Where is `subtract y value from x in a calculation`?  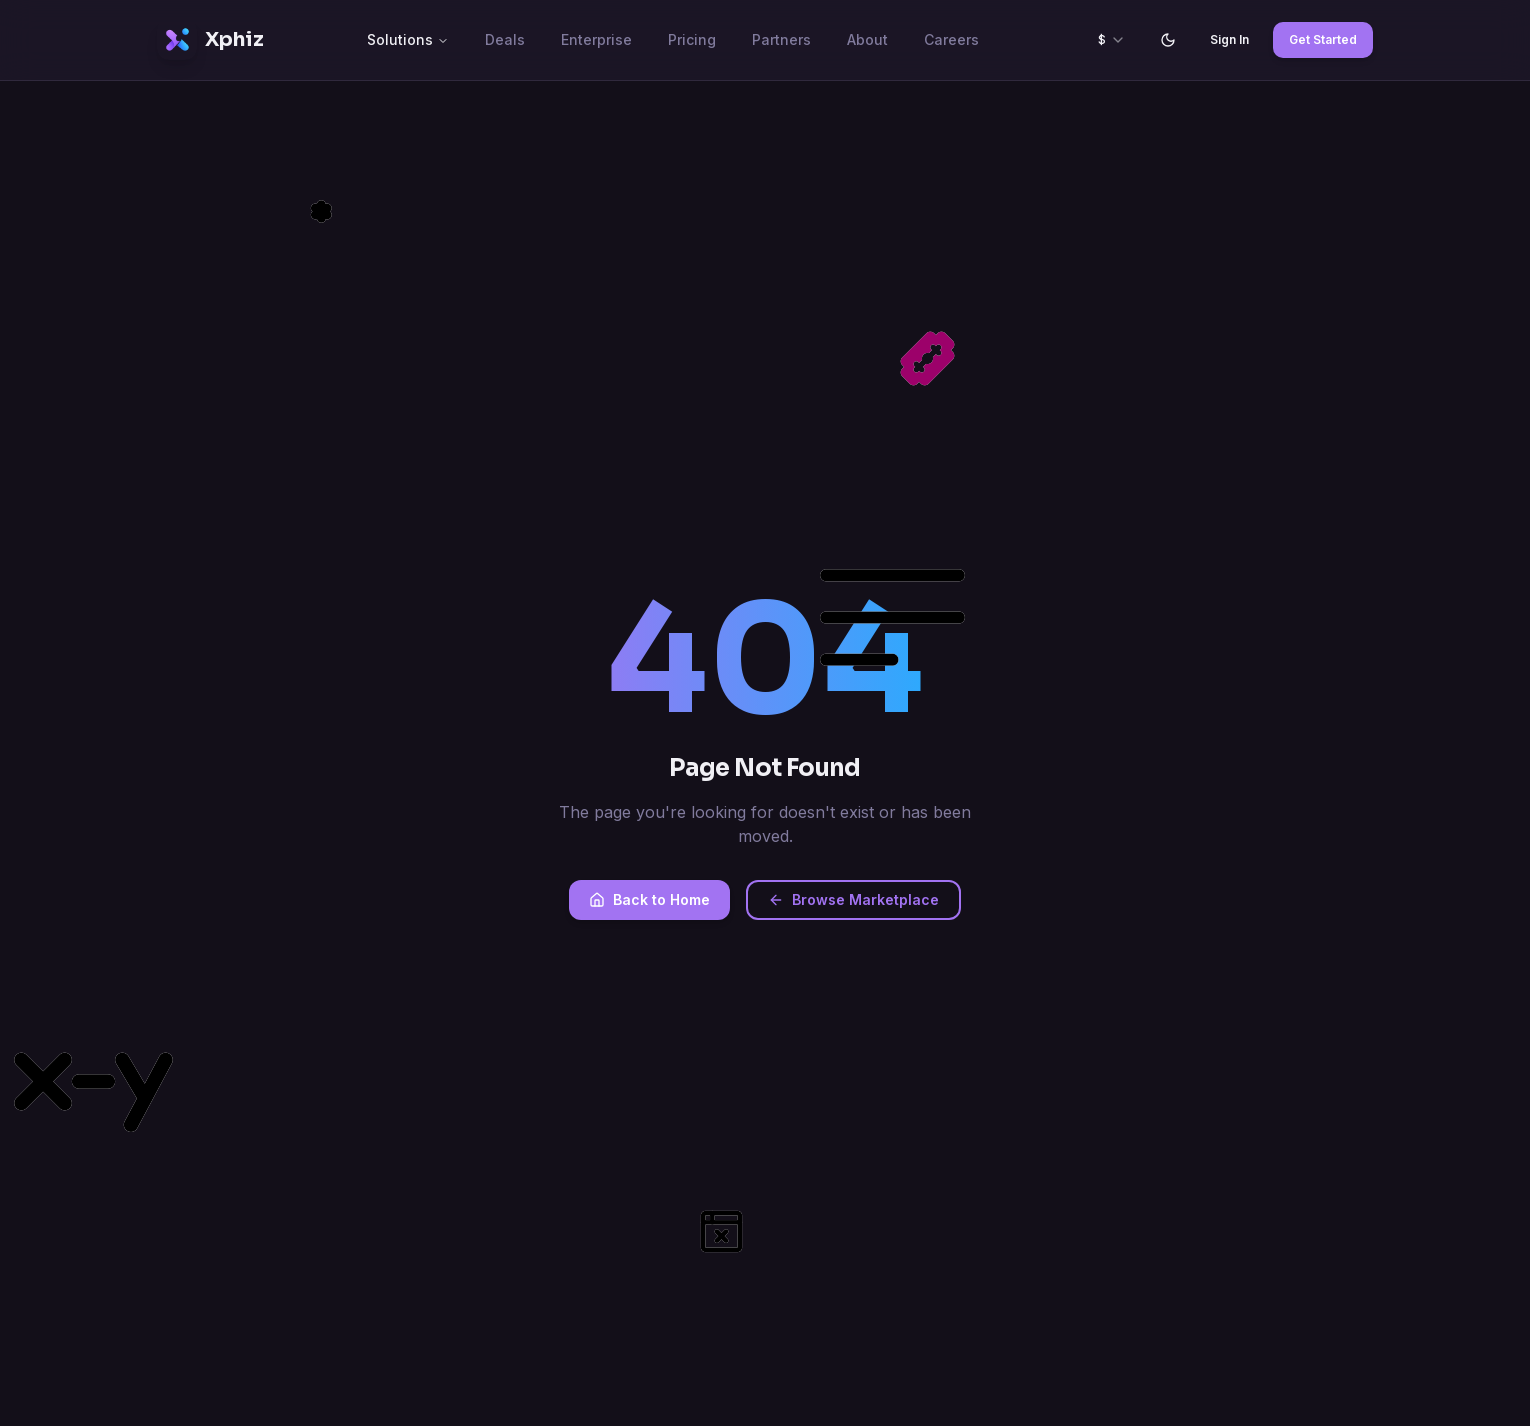
subtract y value from x in a calculation is located at coordinates (93, 1081).